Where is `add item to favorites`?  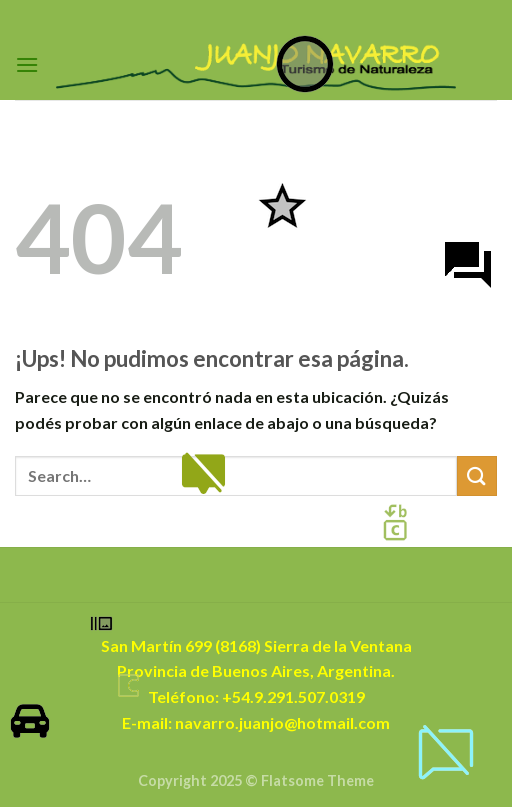 add item to favorites is located at coordinates (282, 206).